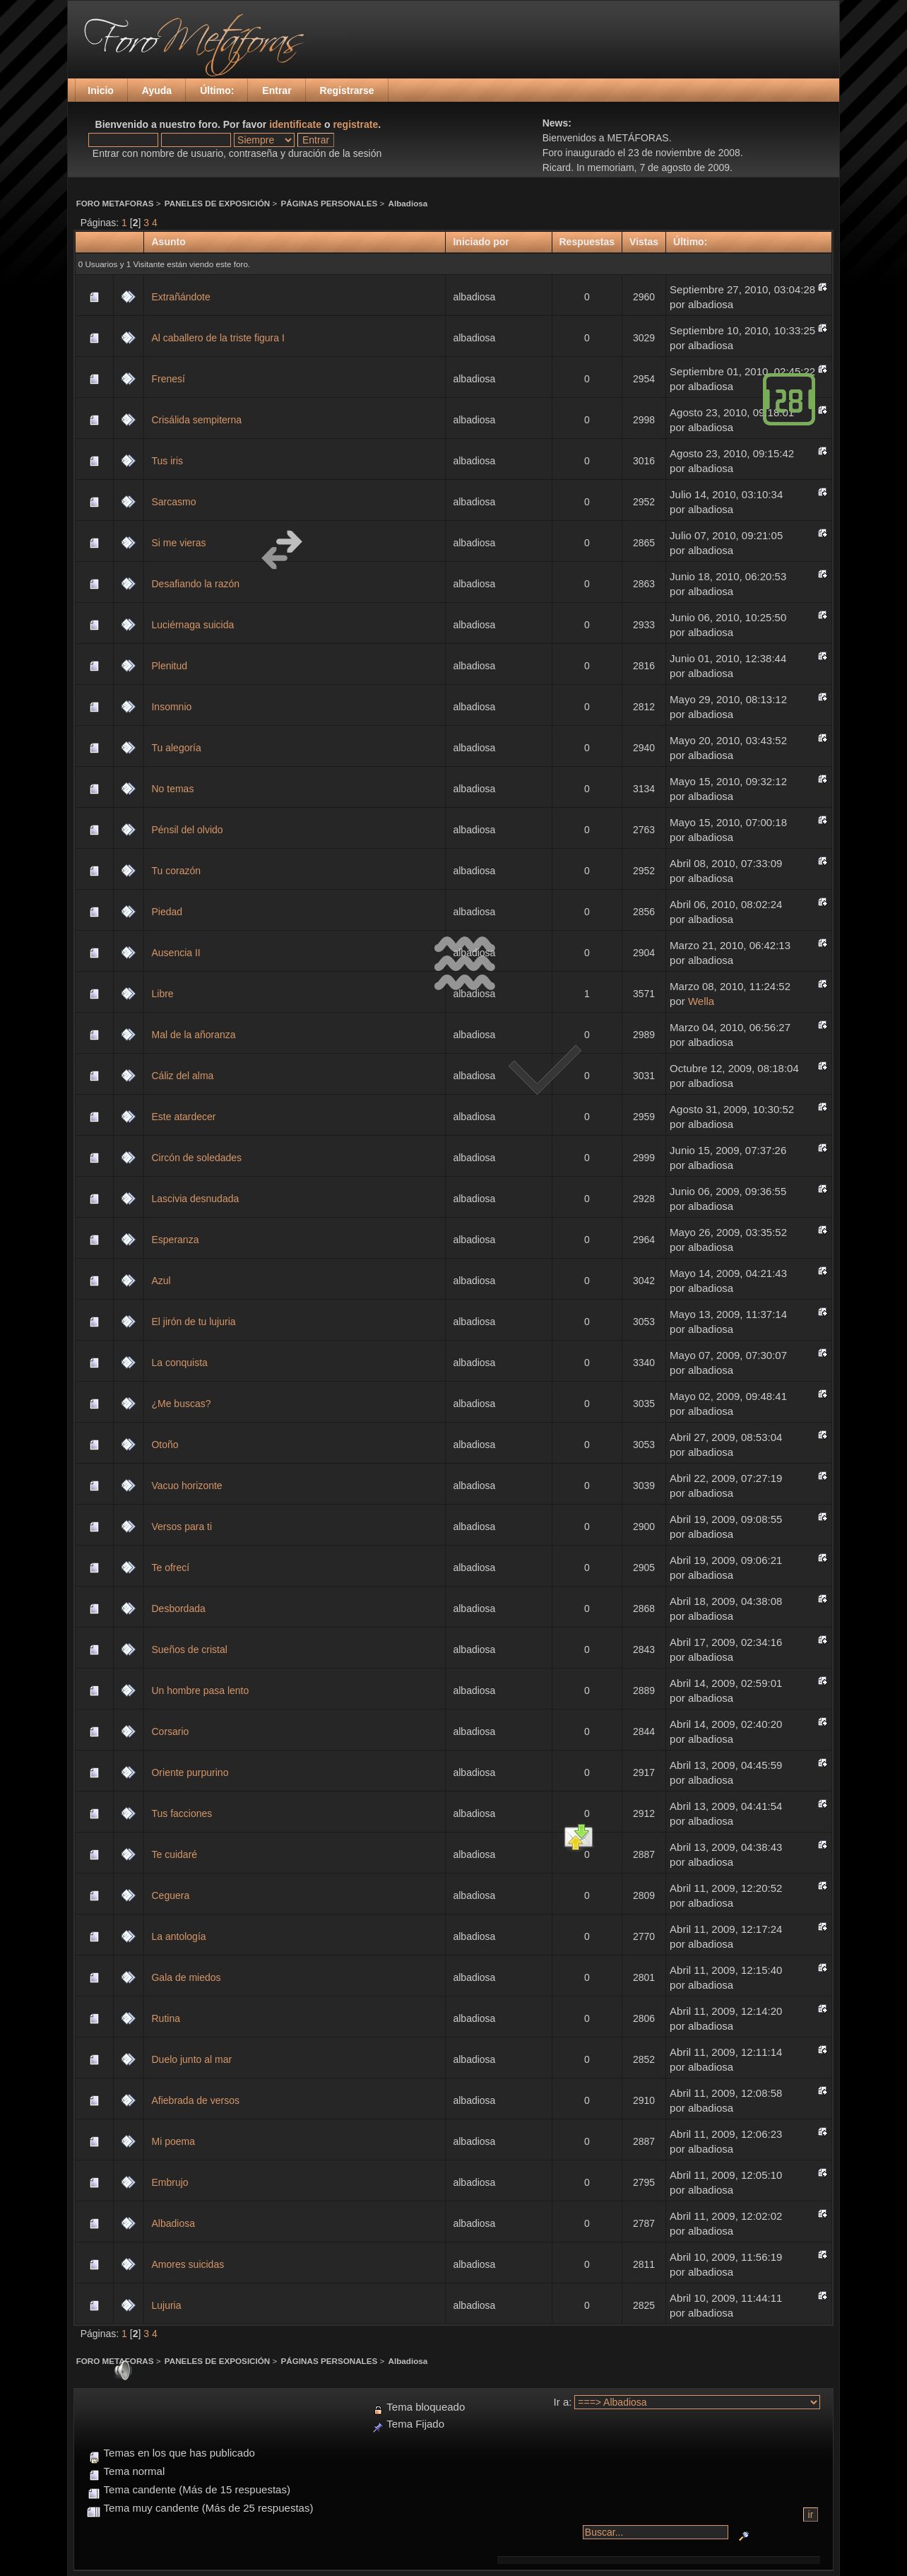 The height and width of the screenshot is (2576, 907). Describe the element at coordinates (465, 963) in the screenshot. I see `indicates foggy weather conditions` at that location.